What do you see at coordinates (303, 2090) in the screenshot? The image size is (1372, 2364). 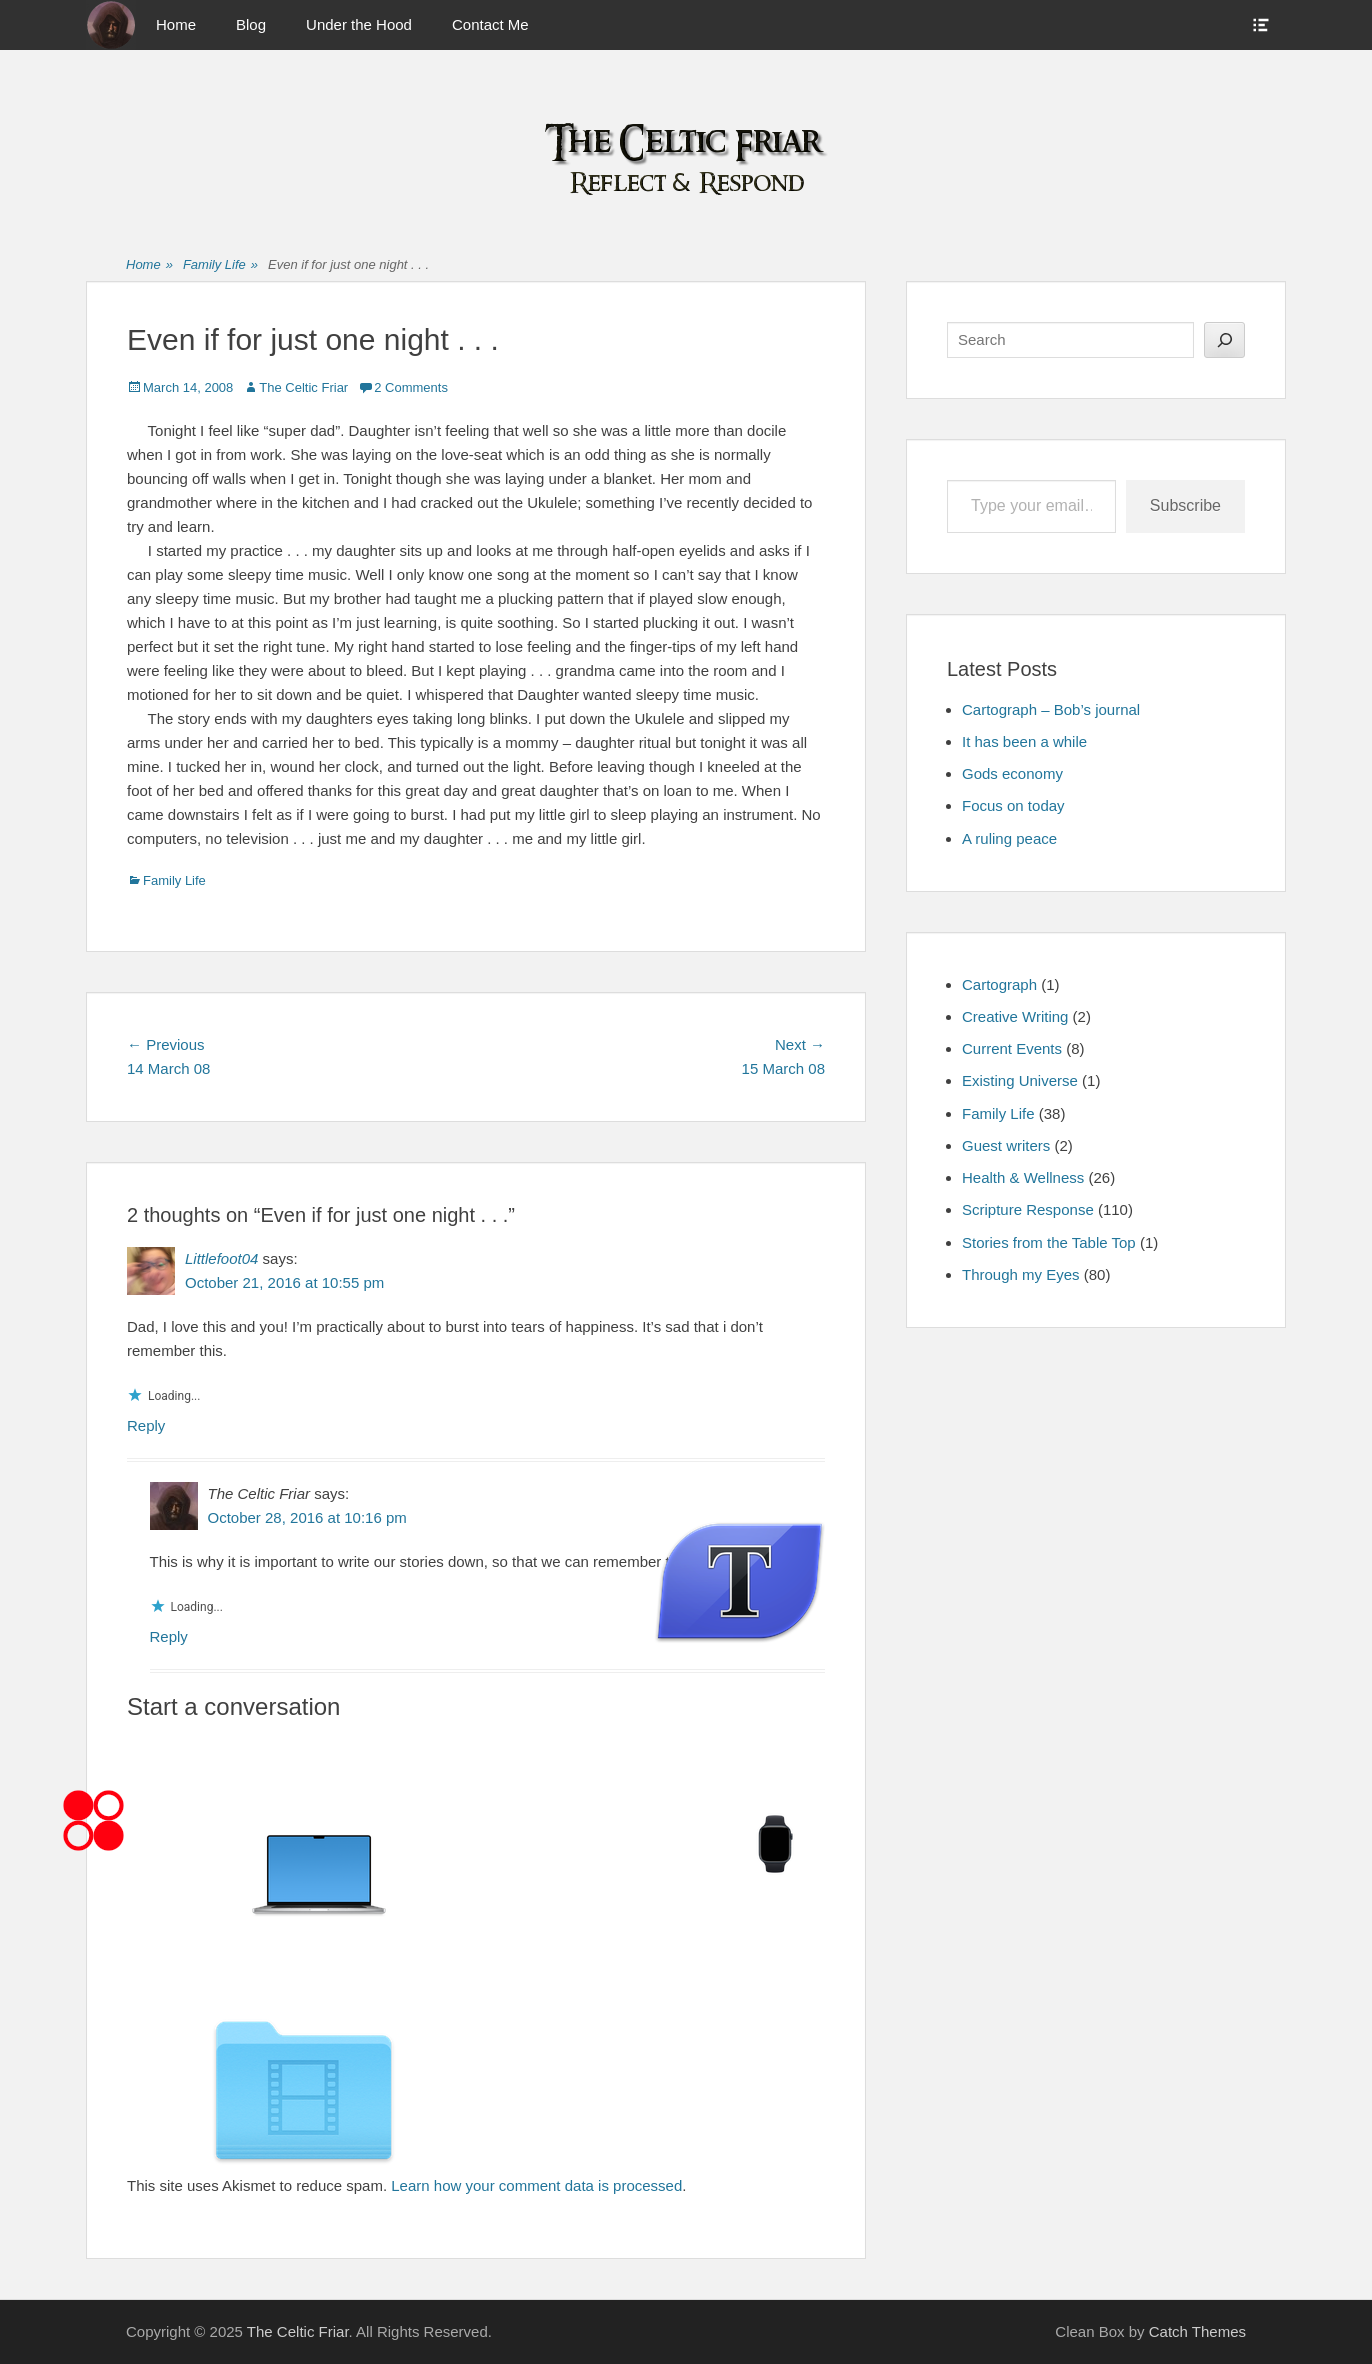 I see `open your movies folder` at bounding box center [303, 2090].